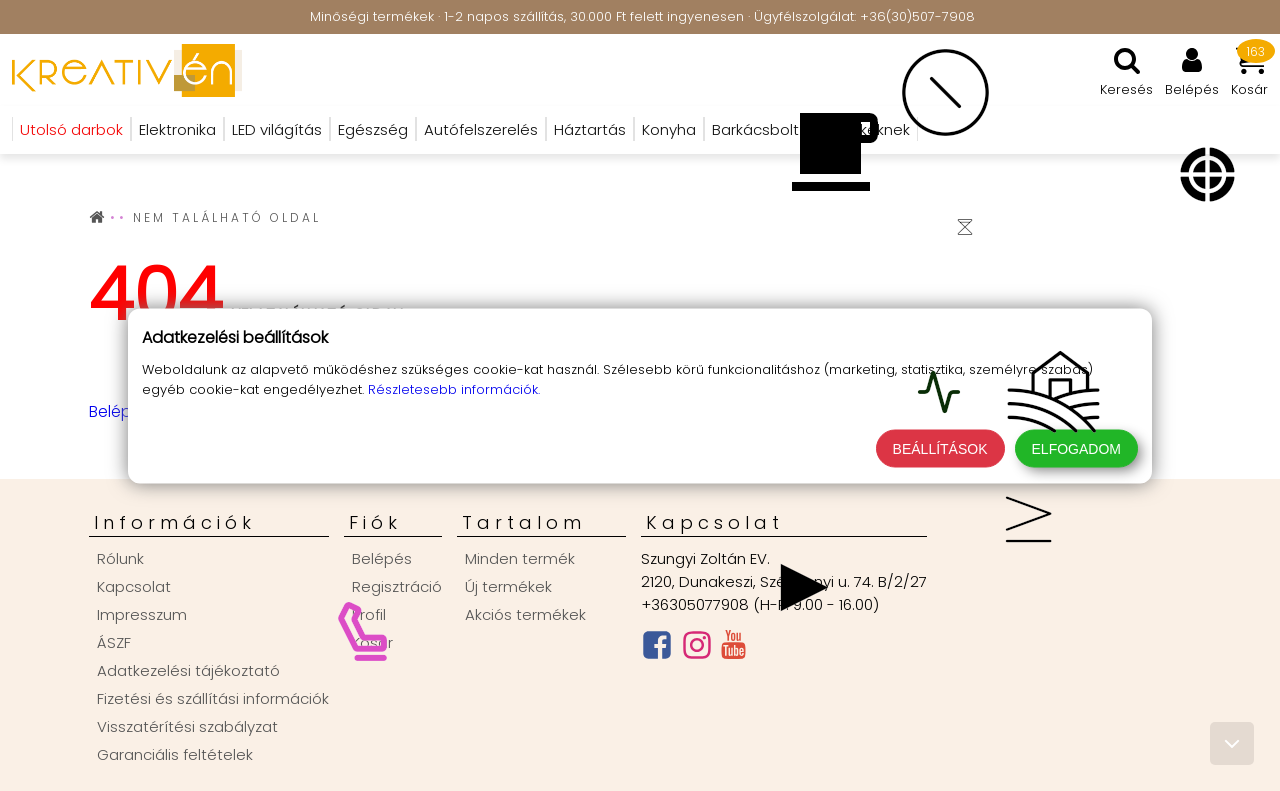 The height and width of the screenshot is (791, 1280). I want to click on indicates a prohibited or restricted action, so click(945, 92).